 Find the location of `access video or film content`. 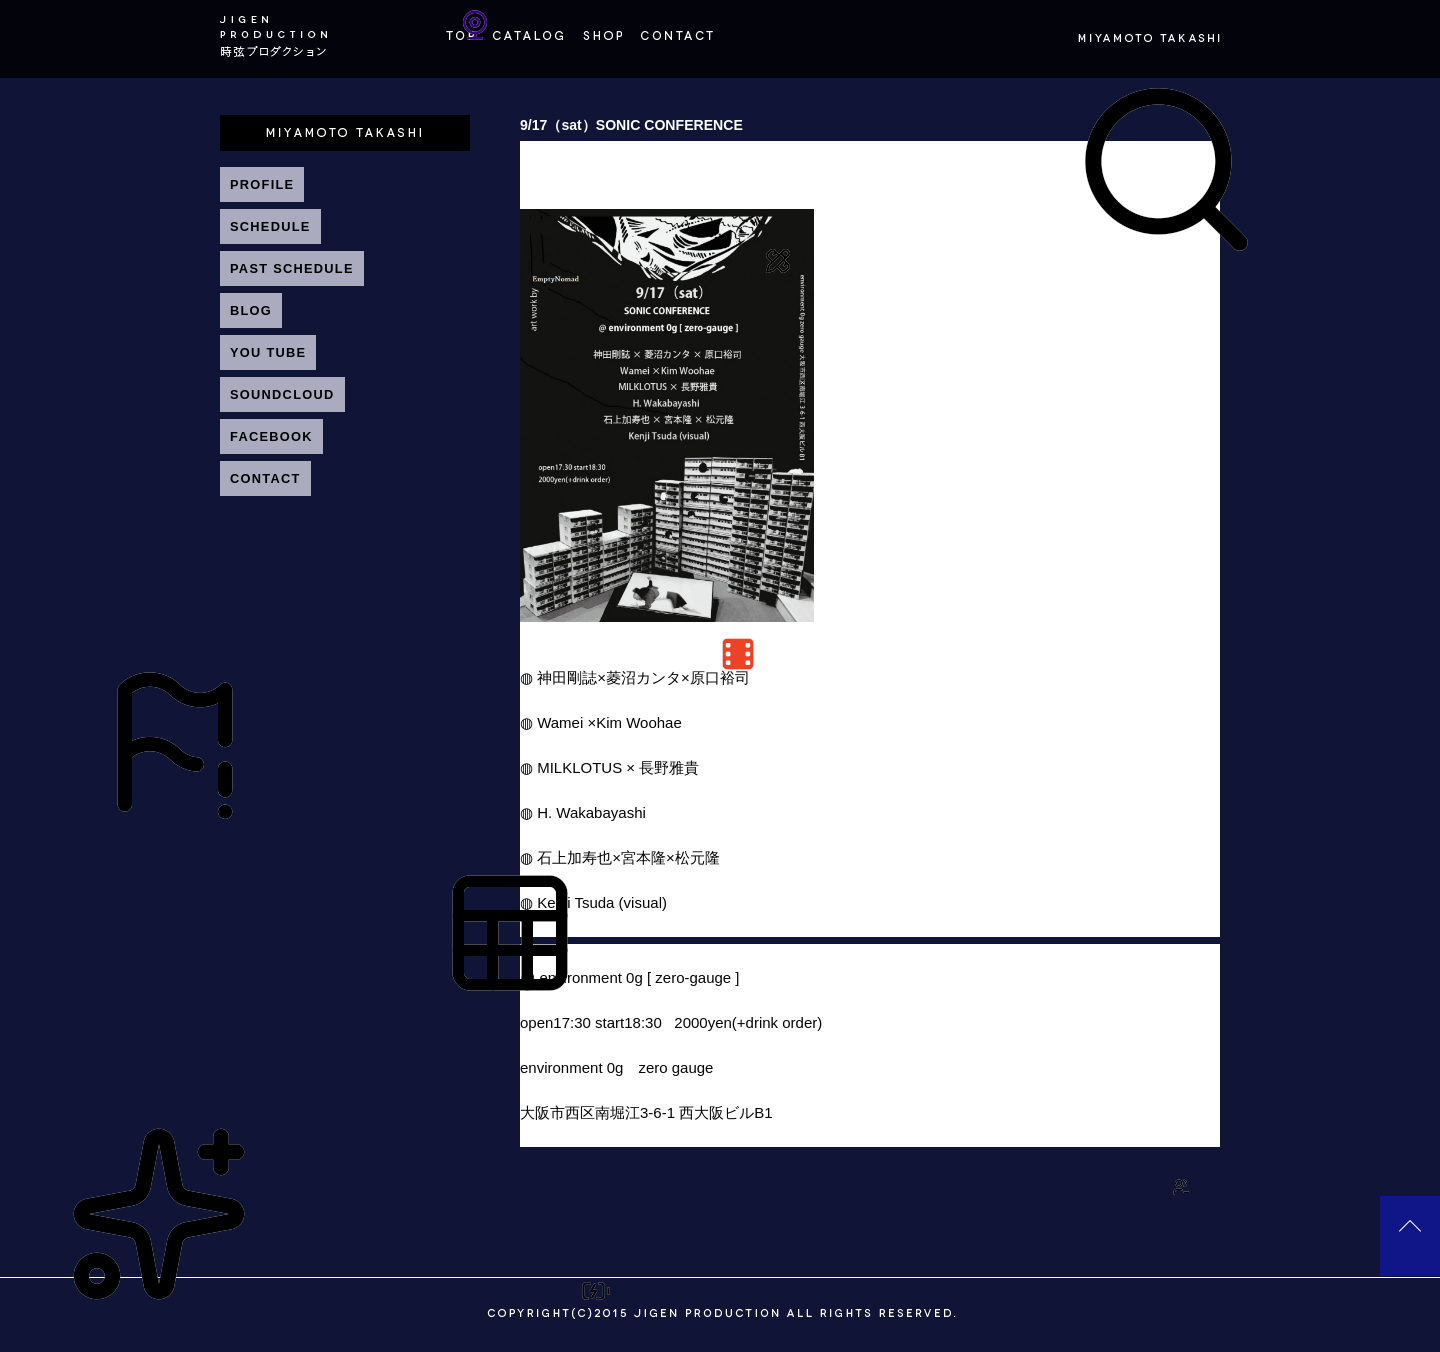

access video or film content is located at coordinates (738, 654).